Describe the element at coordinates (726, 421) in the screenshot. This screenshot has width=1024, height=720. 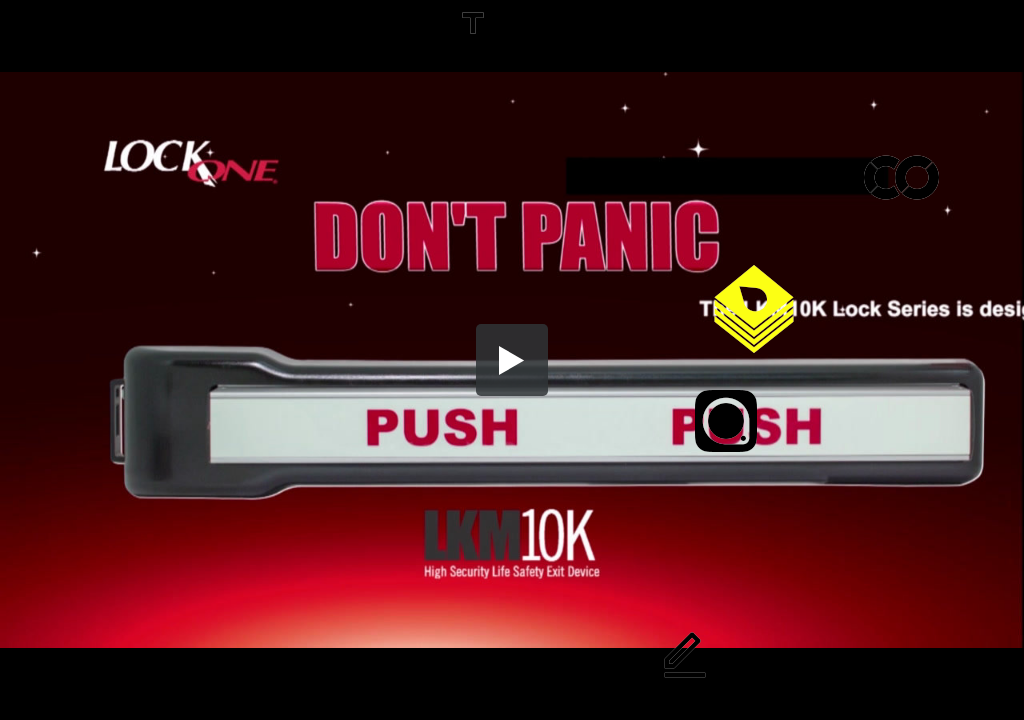
I see `open the PlanGrid app` at that location.